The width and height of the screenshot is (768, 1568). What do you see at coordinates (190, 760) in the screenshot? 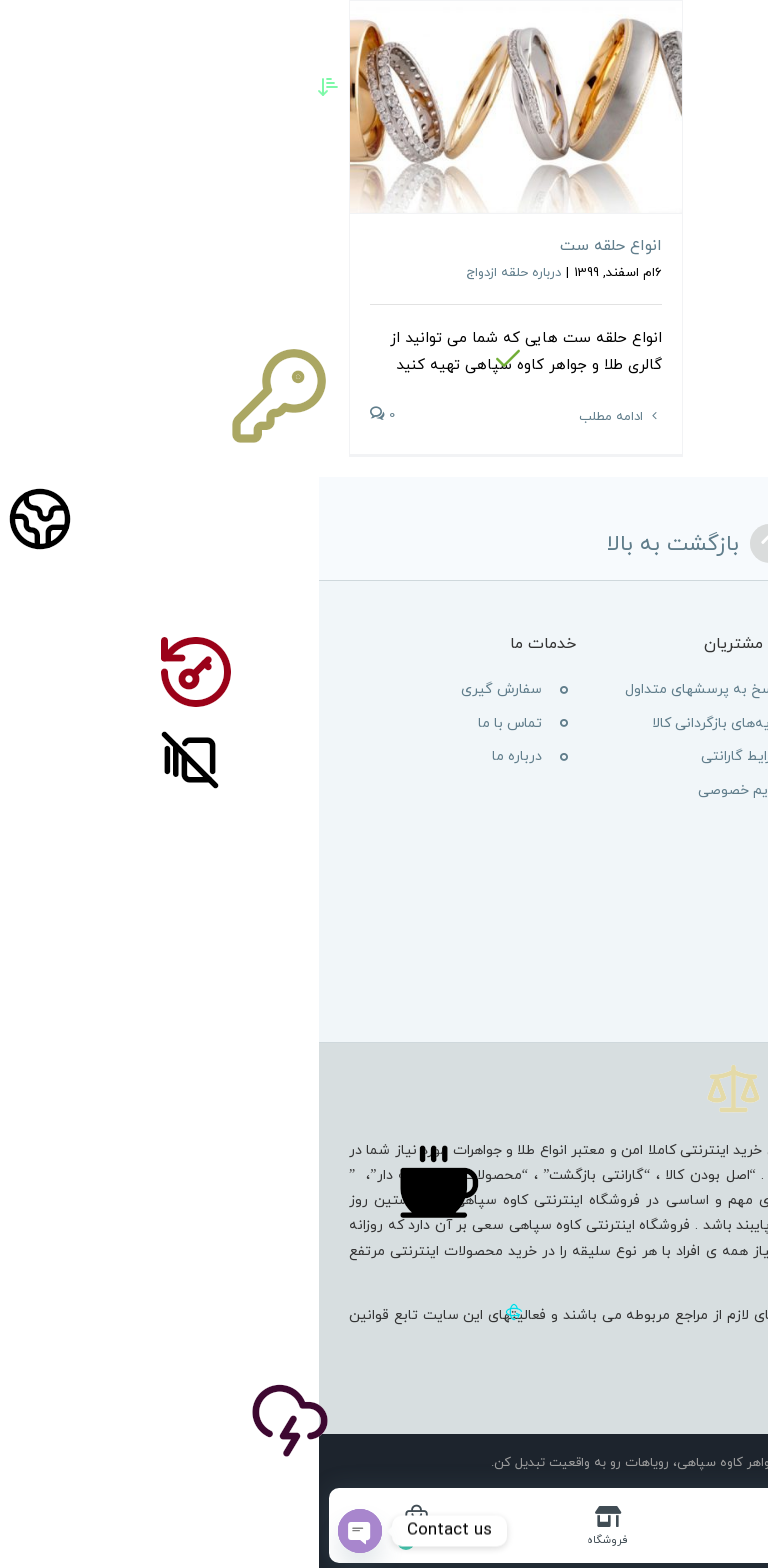
I see `version history unavailable` at bounding box center [190, 760].